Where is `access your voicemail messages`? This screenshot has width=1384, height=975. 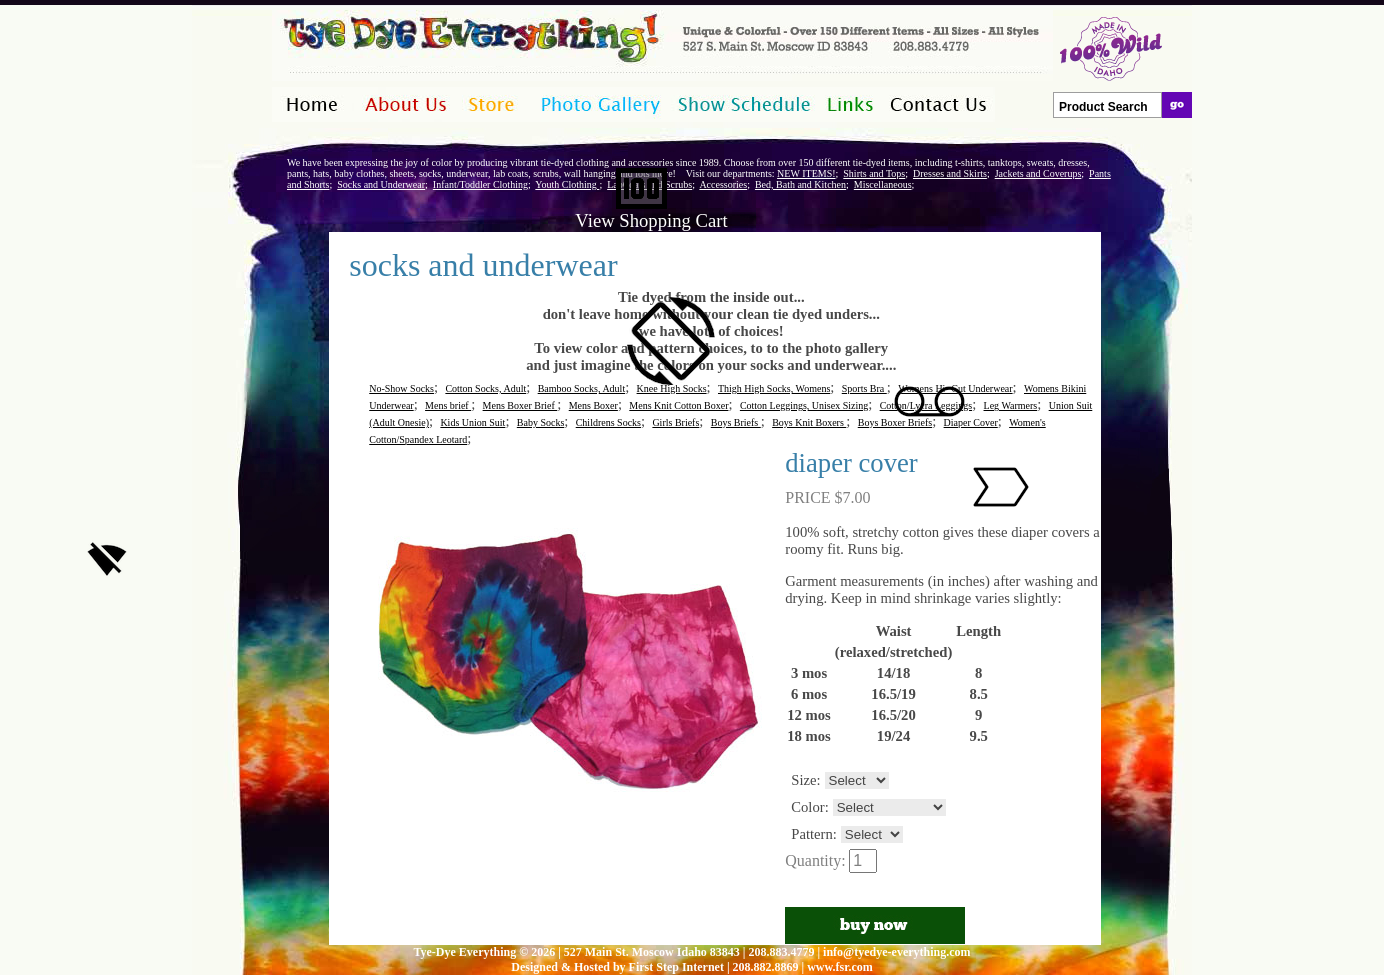 access your voicemail messages is located at coordinates (929, 401).